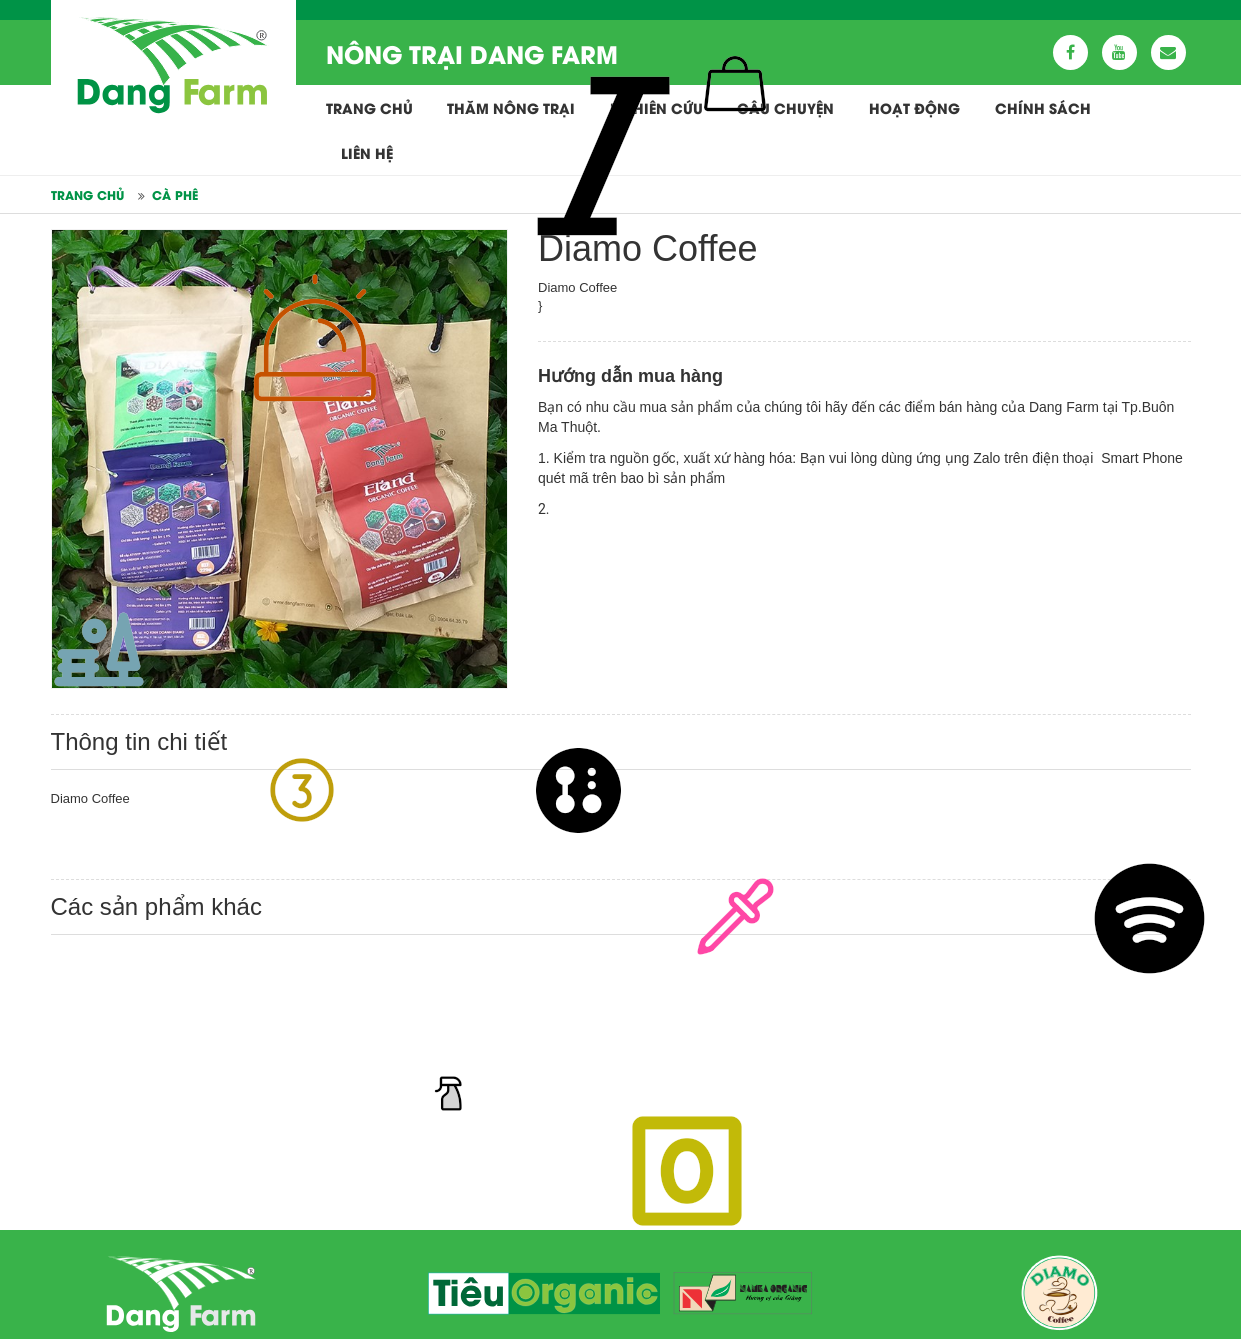 The width and height of the screenshot is (1241, 1339). What do you see at coordinates (608, 156) in the screenshot?
I see `apply italic formatting to selected text` at bounding box center [608, 156].